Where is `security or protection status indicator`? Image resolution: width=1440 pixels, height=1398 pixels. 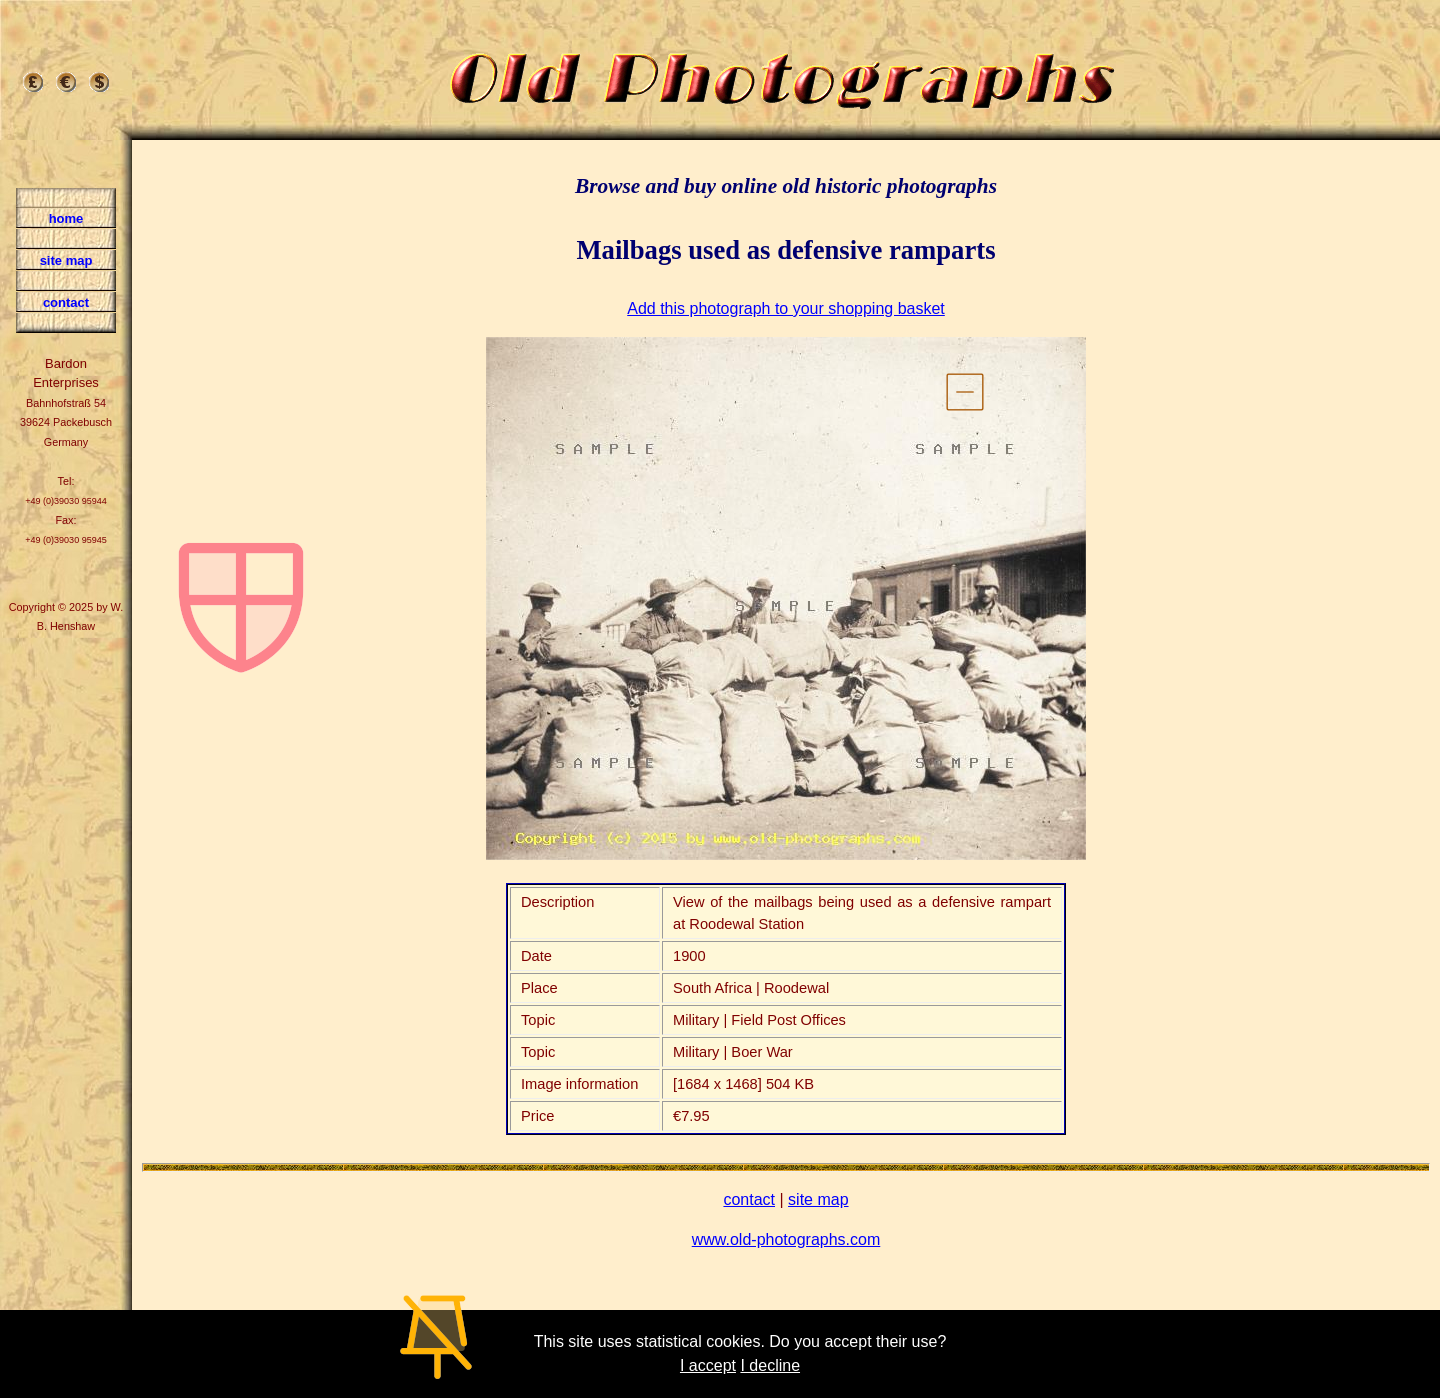 security or protection status indicator is located at coordinates (241, 600).